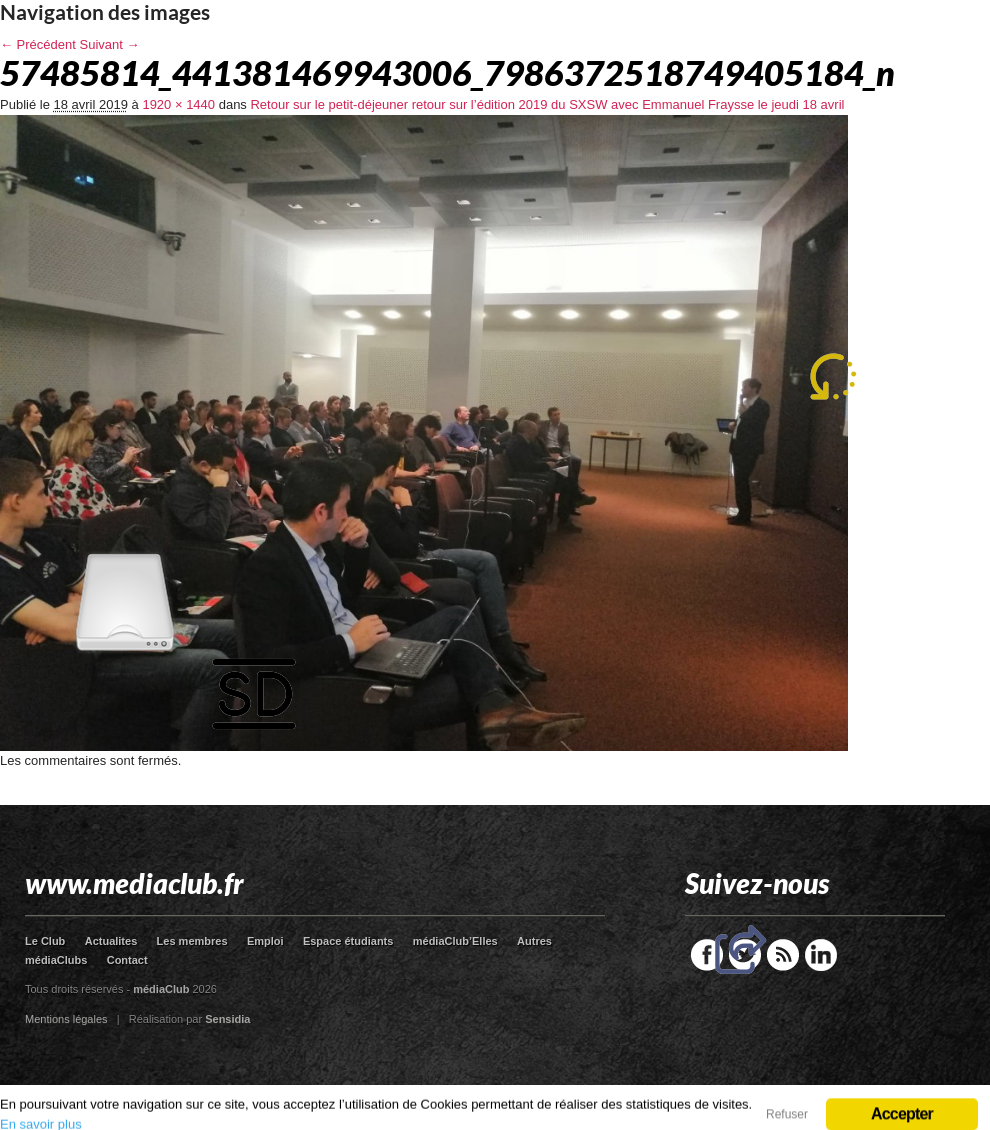 The image size is (990, 1130). What do you see at coordinates (833, 376) in the screenshot?
I see `rotate content counterclockwise` at bounding box center [833, 376].